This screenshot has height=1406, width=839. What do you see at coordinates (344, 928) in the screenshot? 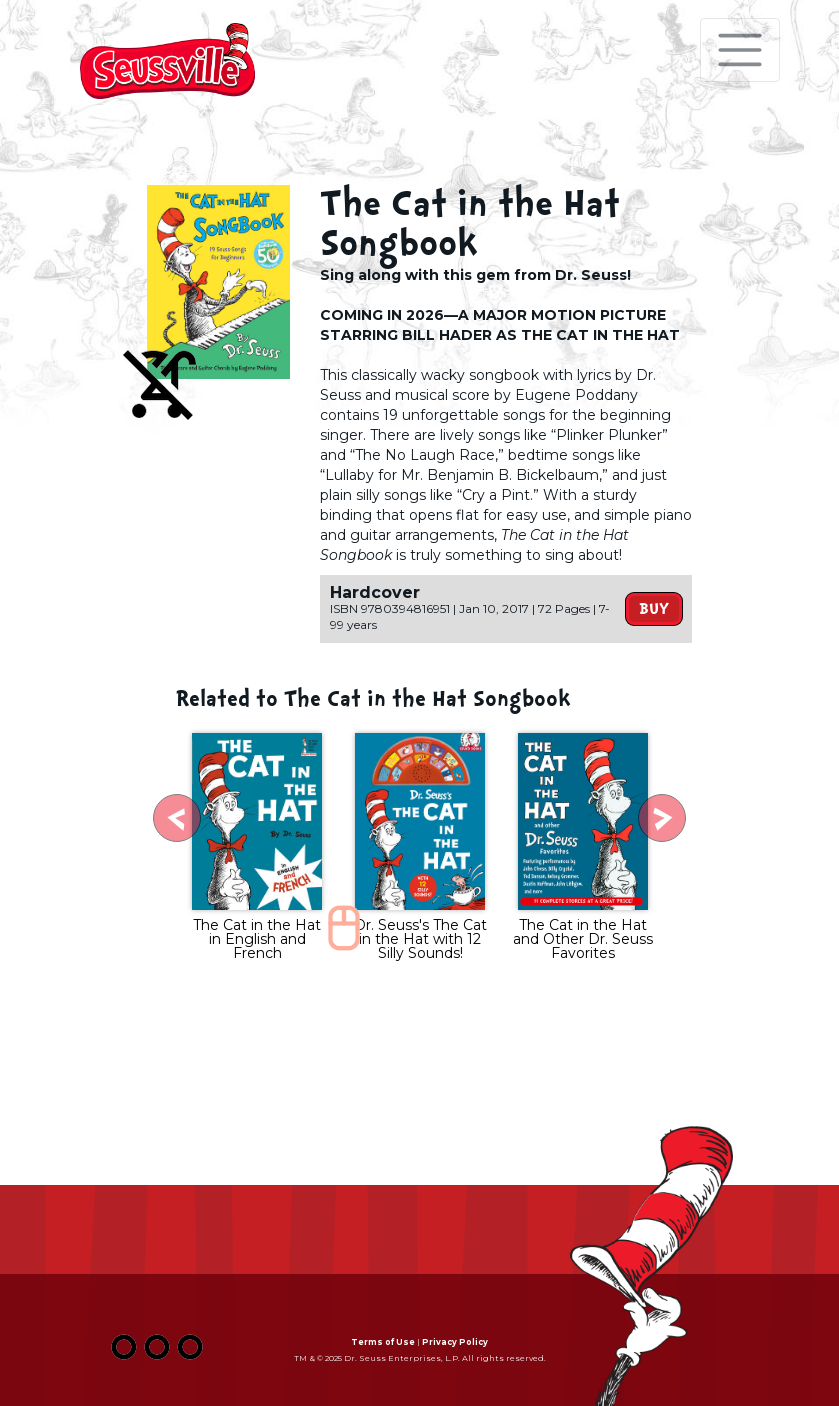
I see `mouse input device indicator` at bounding box center [344, 928].